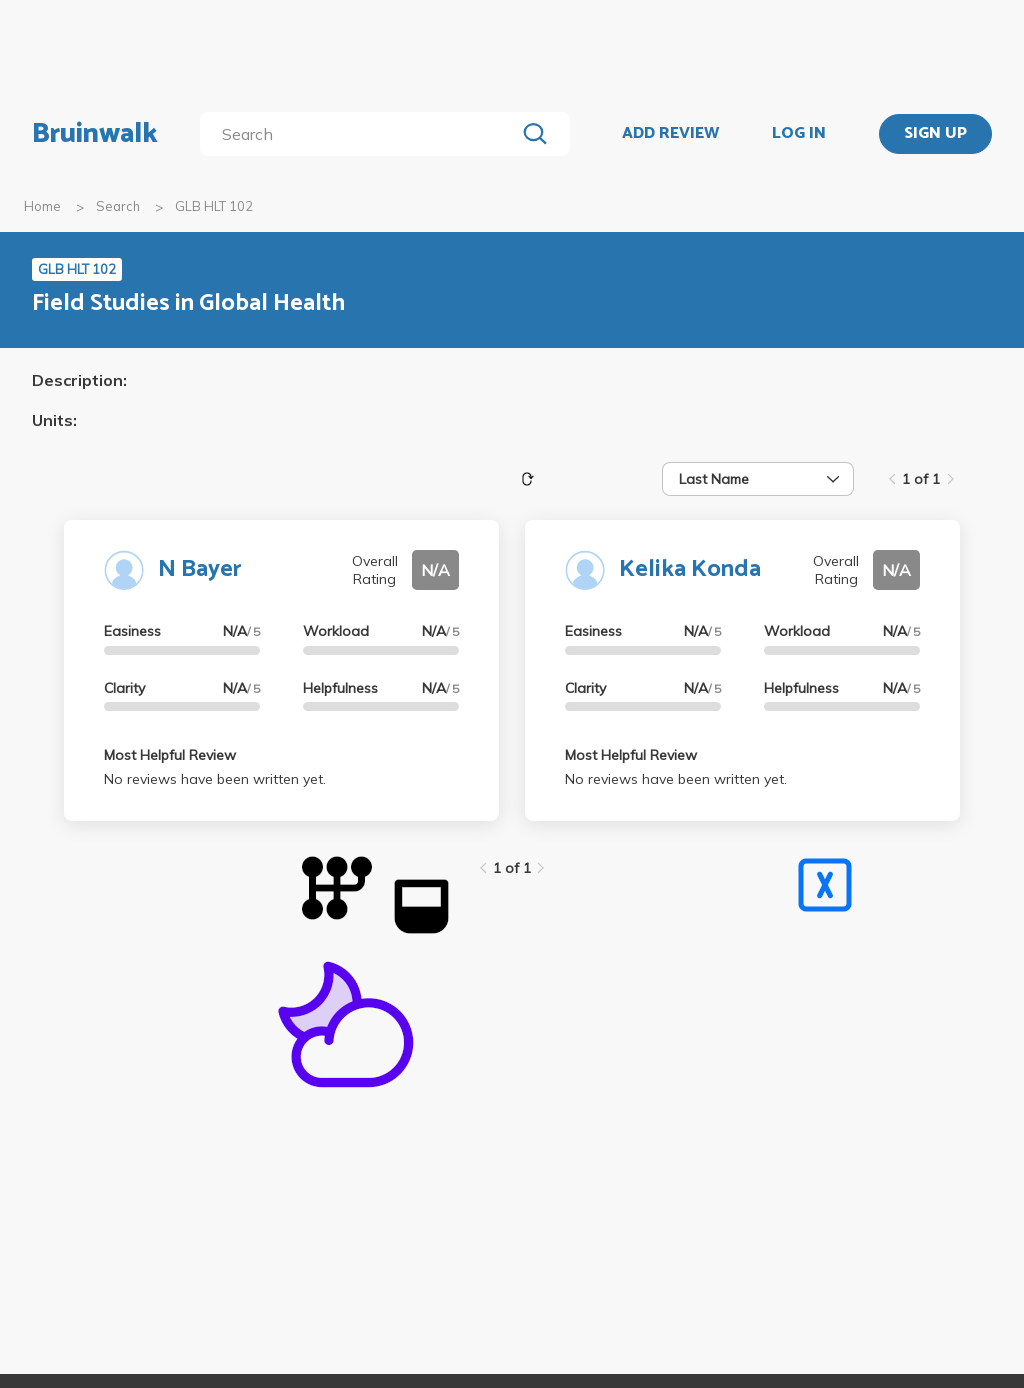  Describe the element at coordinates (343, 1031) in the screenshot. I see `indicates nighttime or evening weather conditions` at that location.